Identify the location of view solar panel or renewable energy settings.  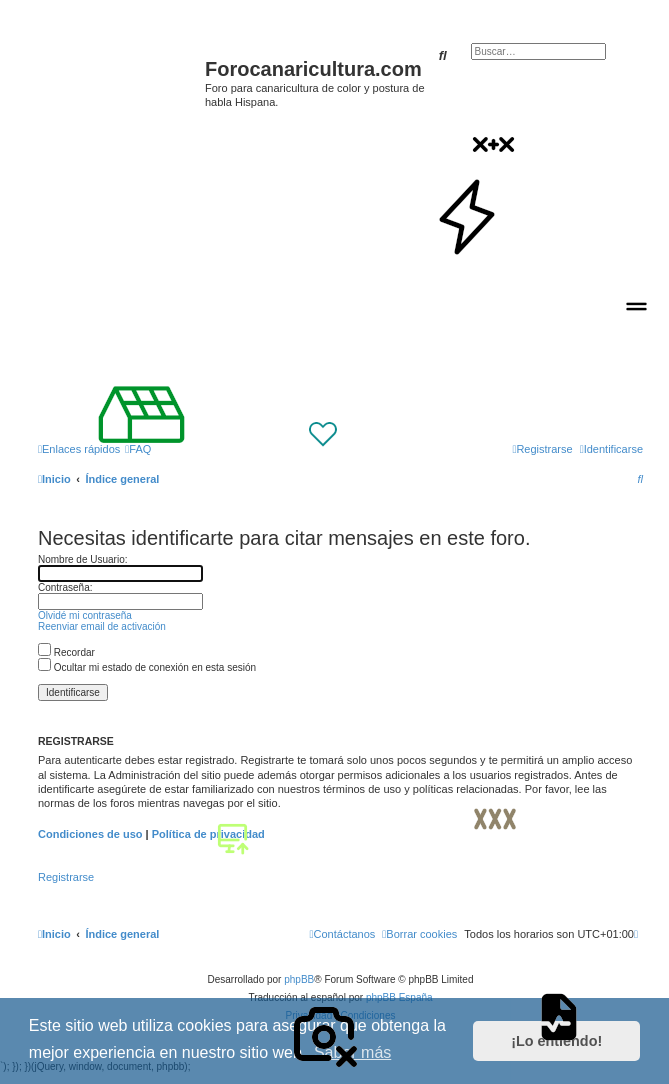
(141, 417).